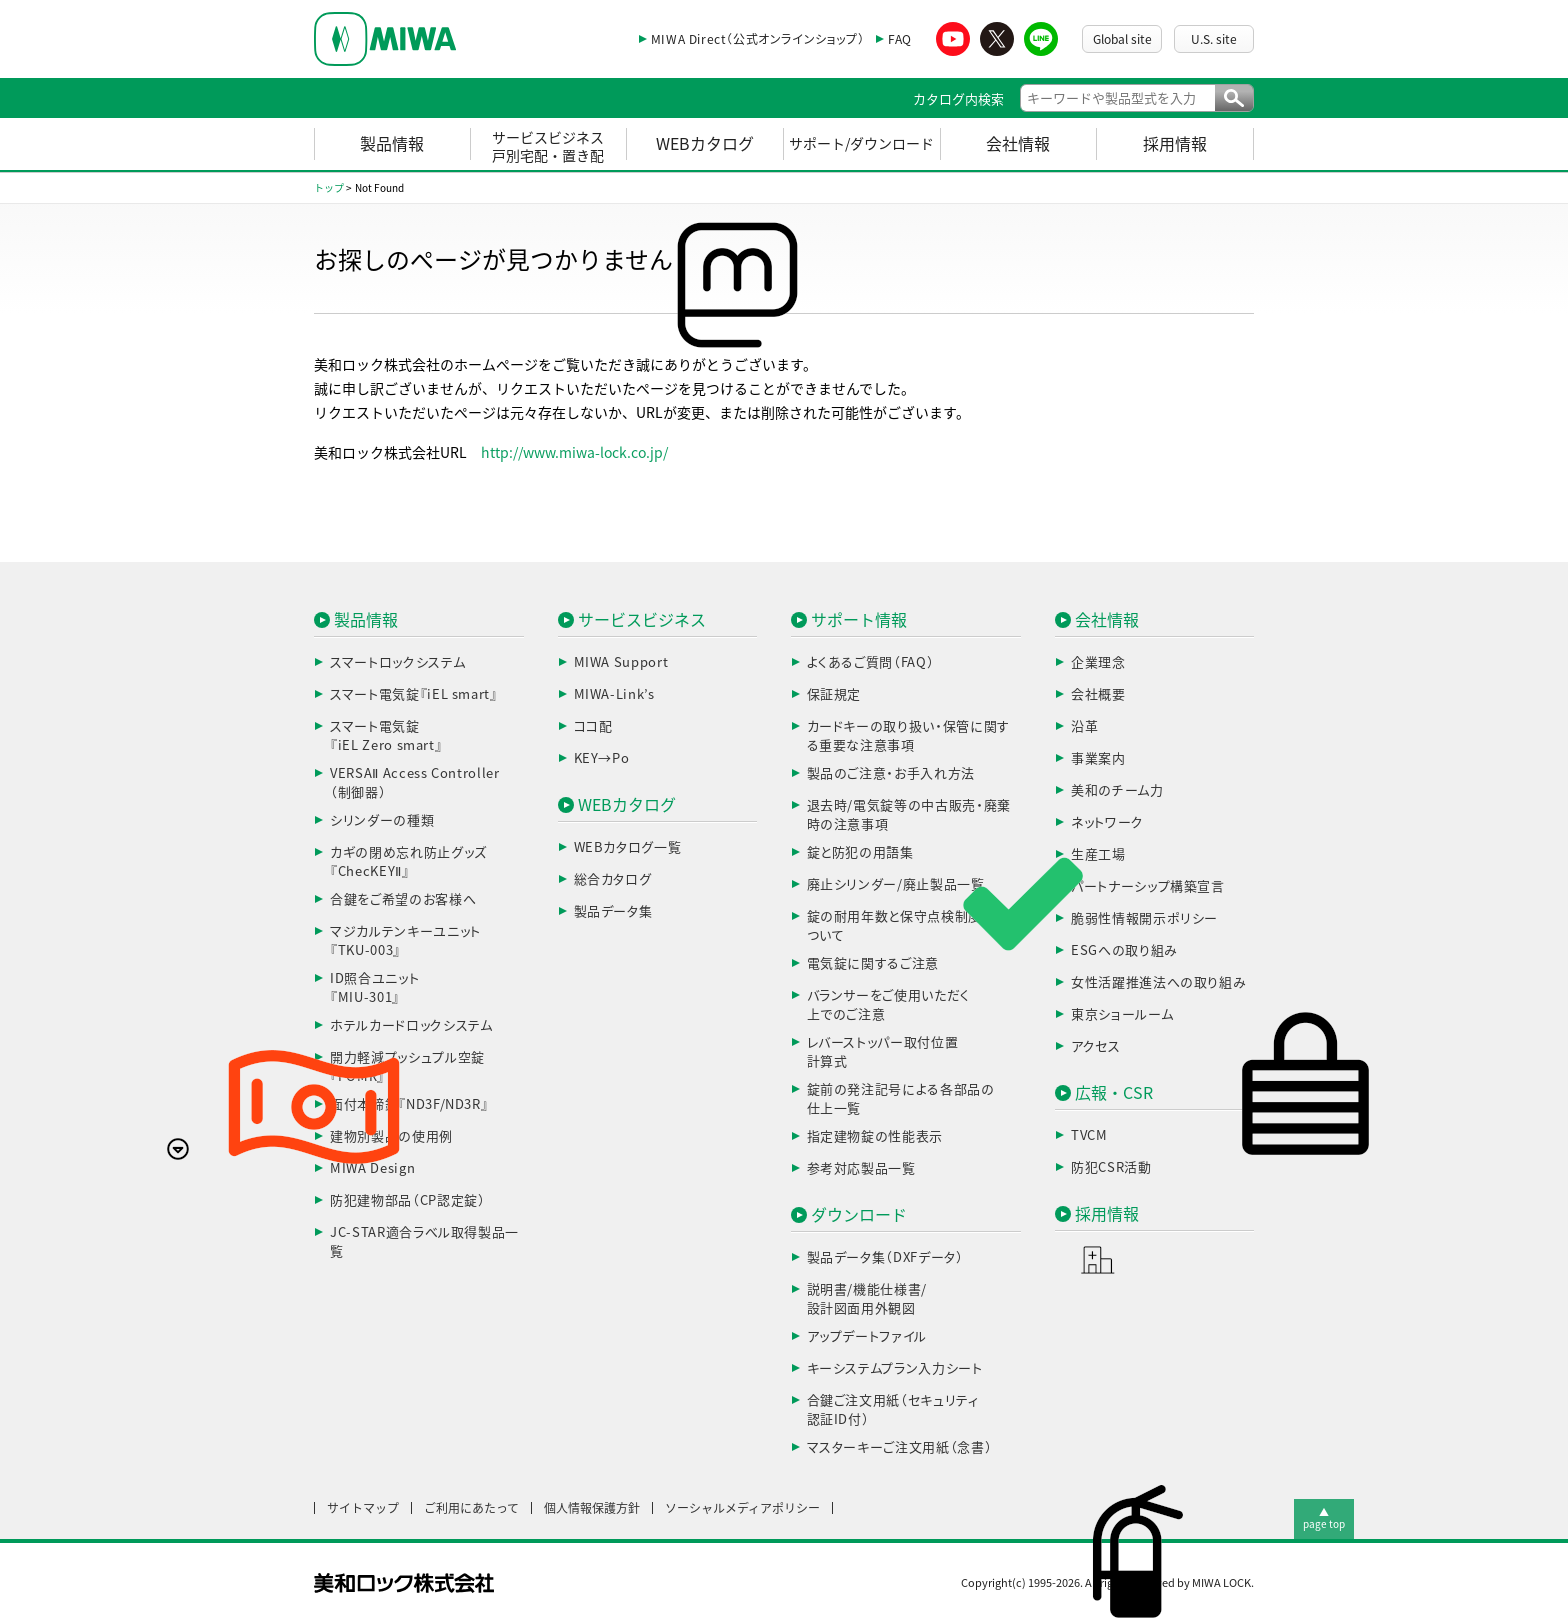  I want to click on confirm or submit an action, so click(1021, 901).